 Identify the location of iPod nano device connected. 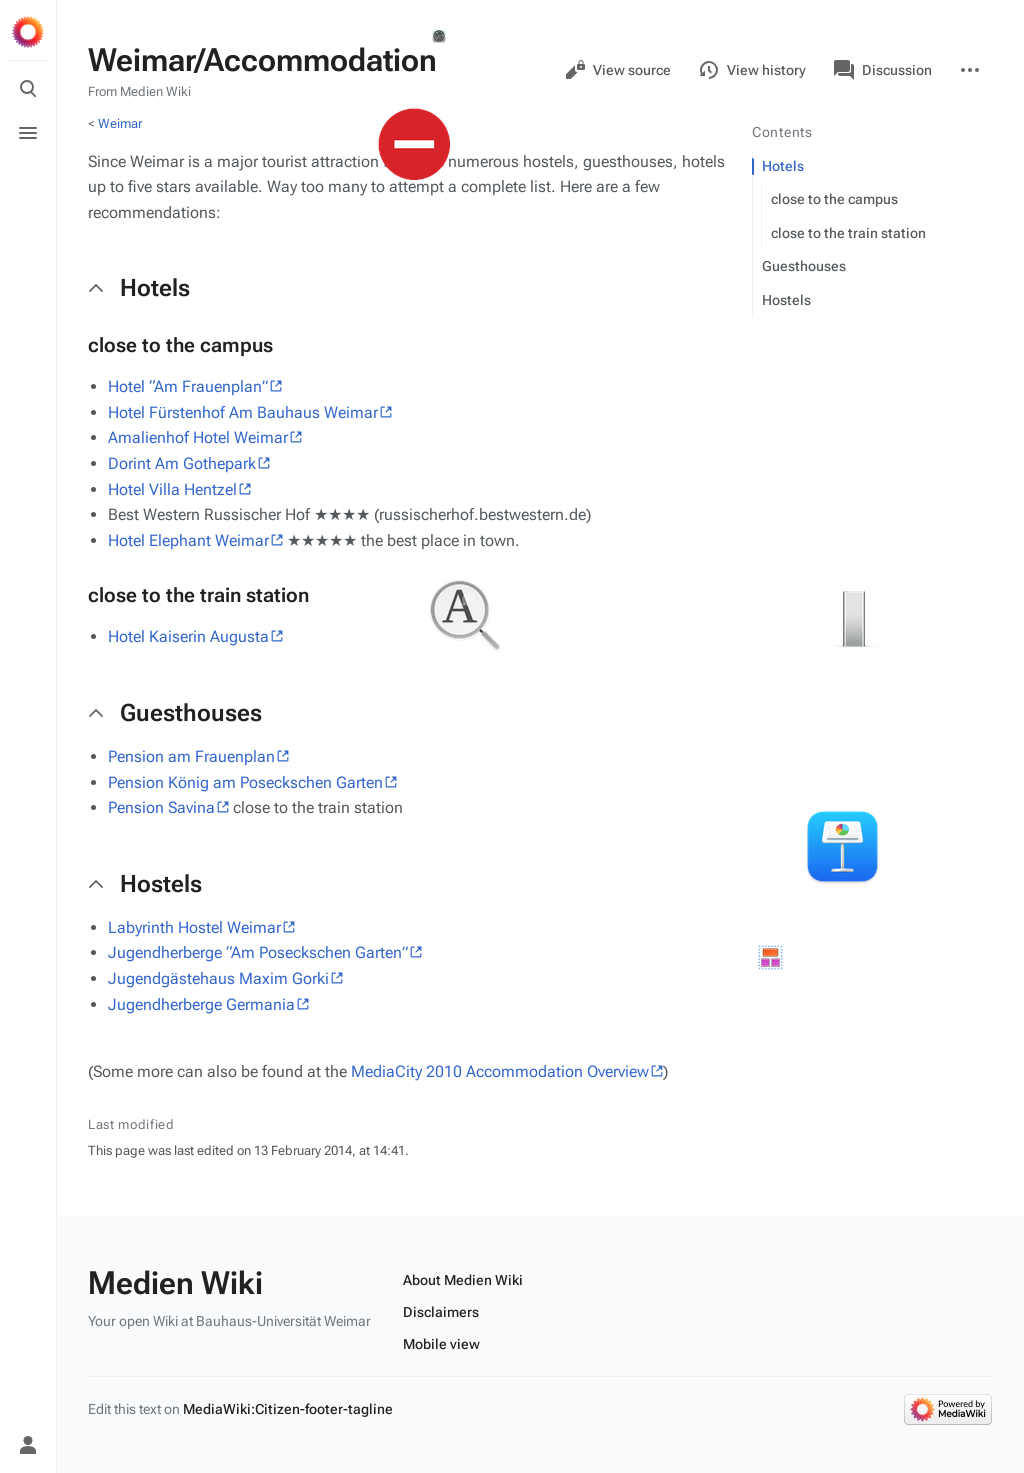
(854, 620).